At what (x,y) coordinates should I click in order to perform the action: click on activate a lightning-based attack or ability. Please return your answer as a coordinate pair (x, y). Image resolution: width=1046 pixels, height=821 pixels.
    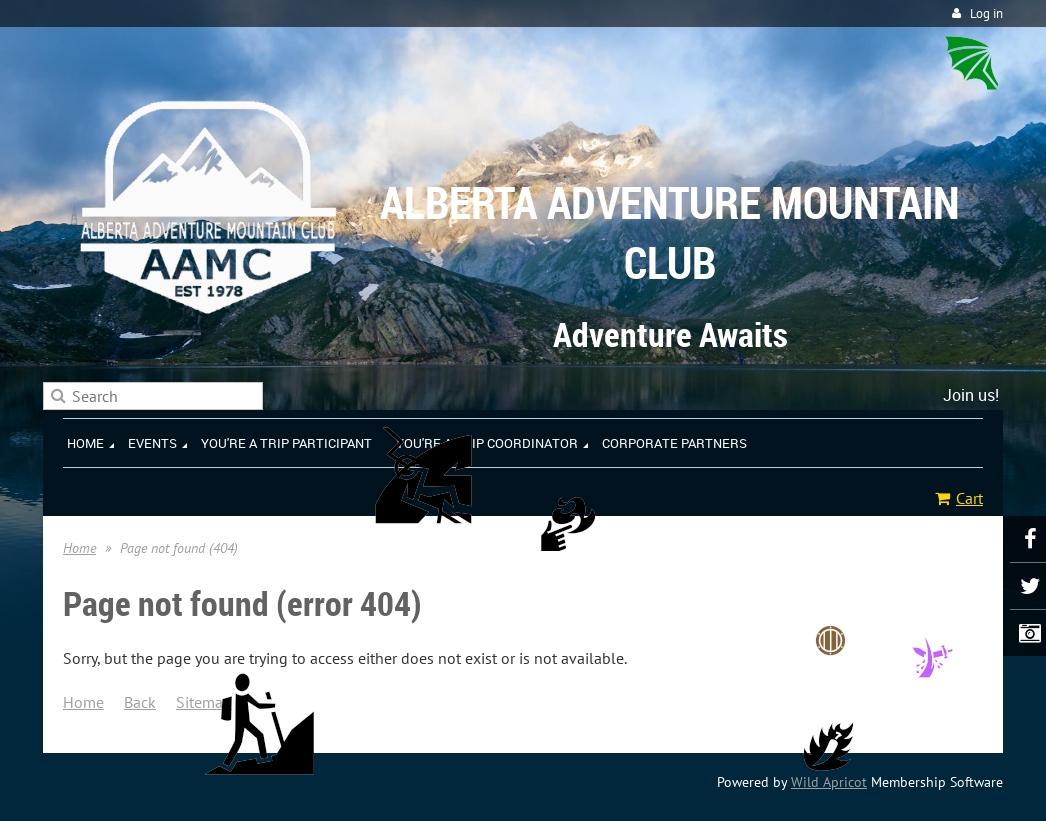
    Looking at the image, I should click on (423, 475).